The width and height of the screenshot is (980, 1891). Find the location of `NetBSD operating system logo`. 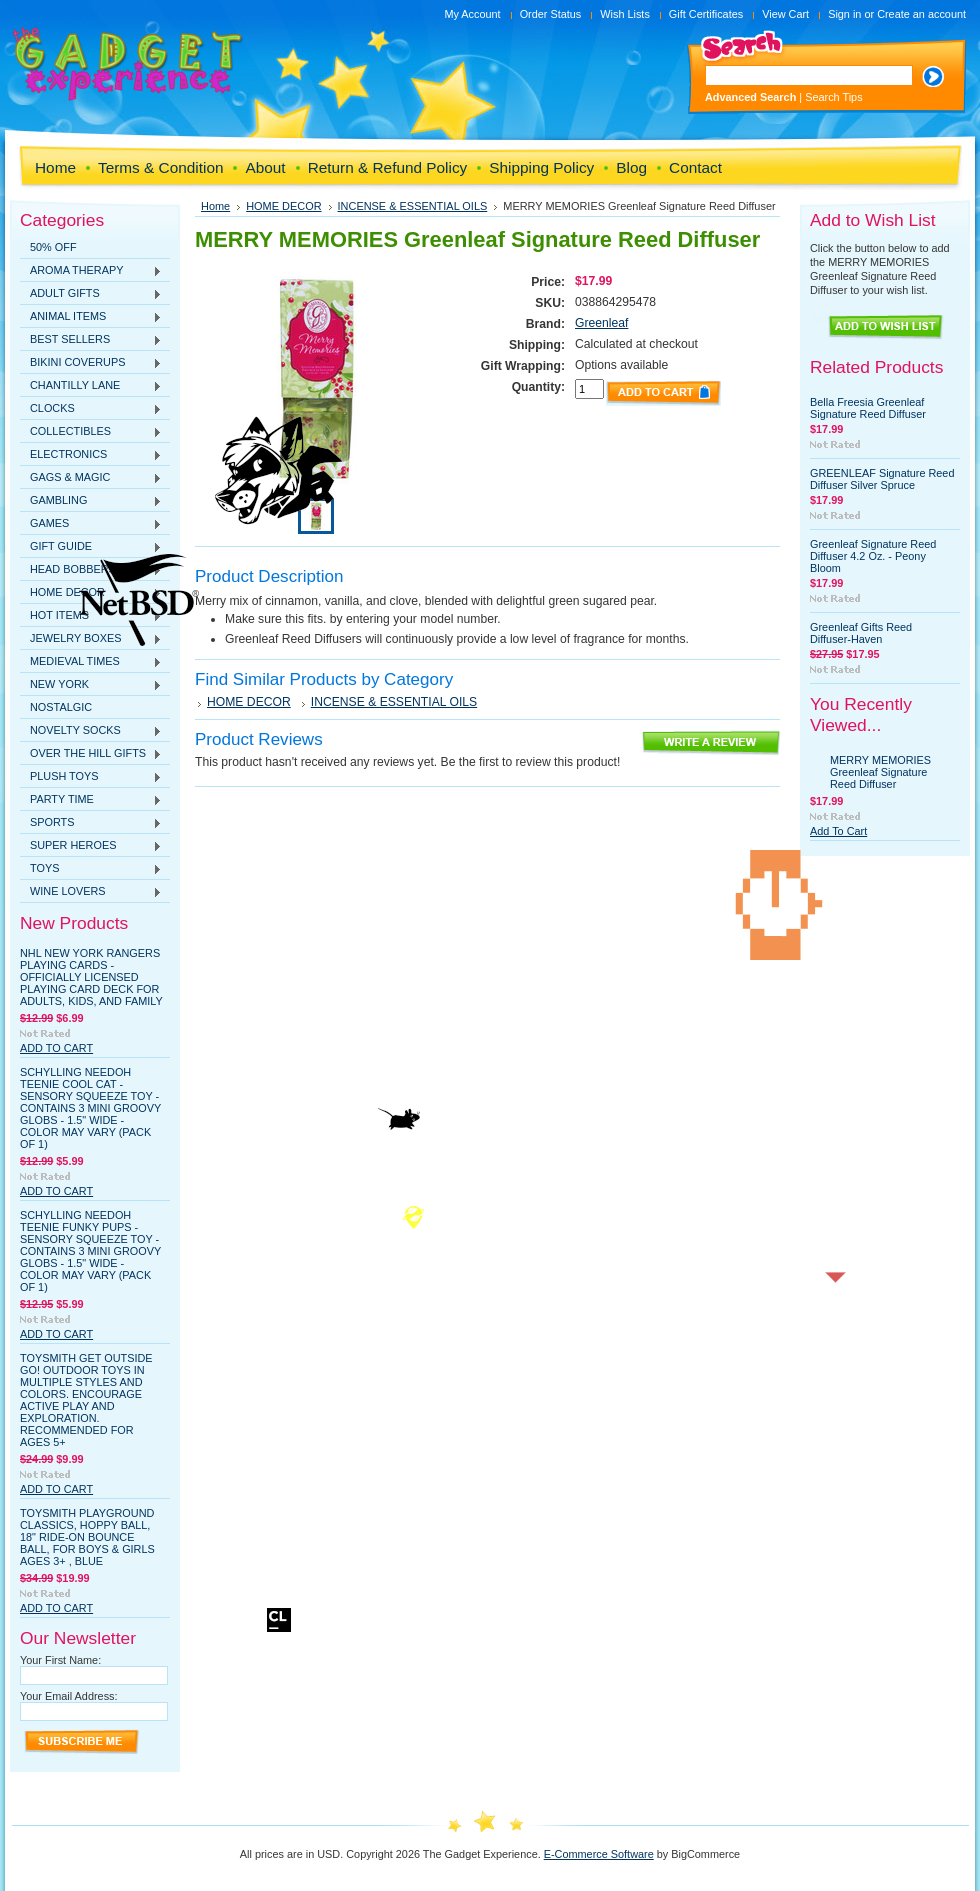

NetBSD operating system logo is located at coordinates (139, 600).